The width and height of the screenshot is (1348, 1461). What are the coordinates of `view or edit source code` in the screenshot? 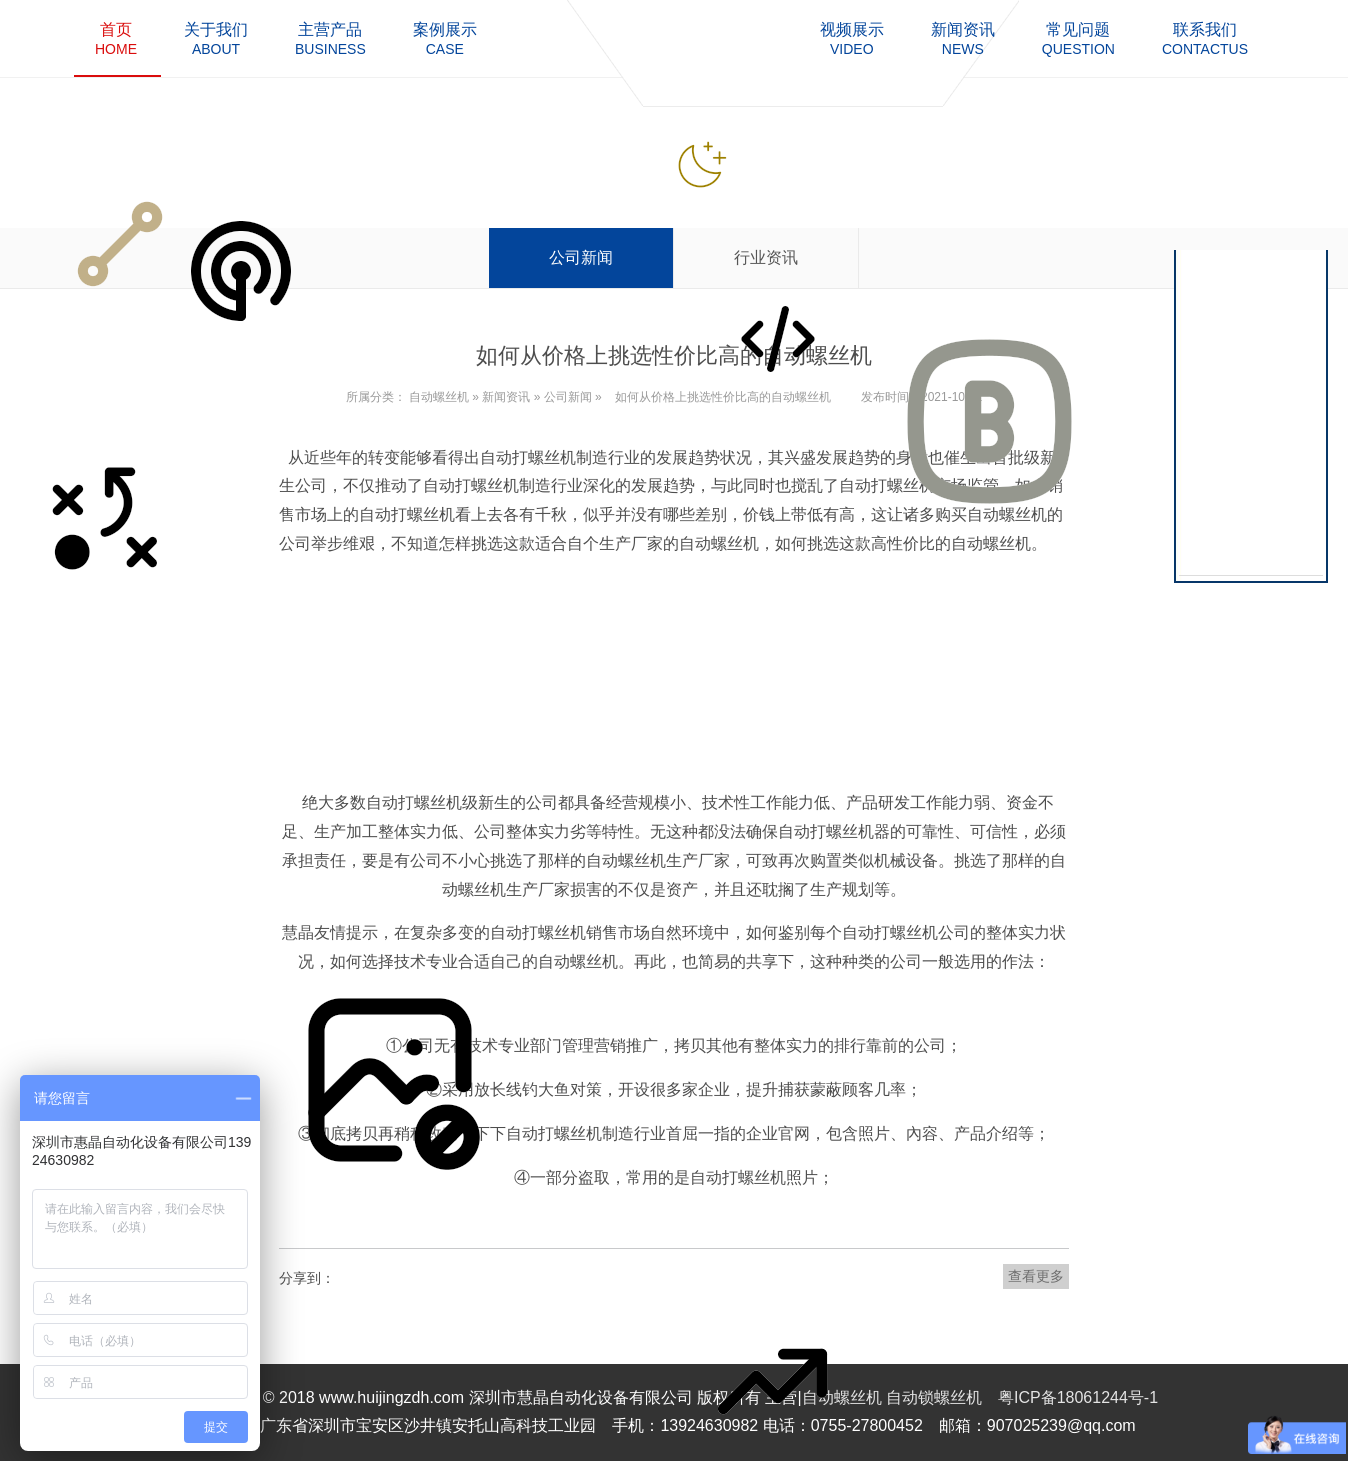 It's located at (778, 339).